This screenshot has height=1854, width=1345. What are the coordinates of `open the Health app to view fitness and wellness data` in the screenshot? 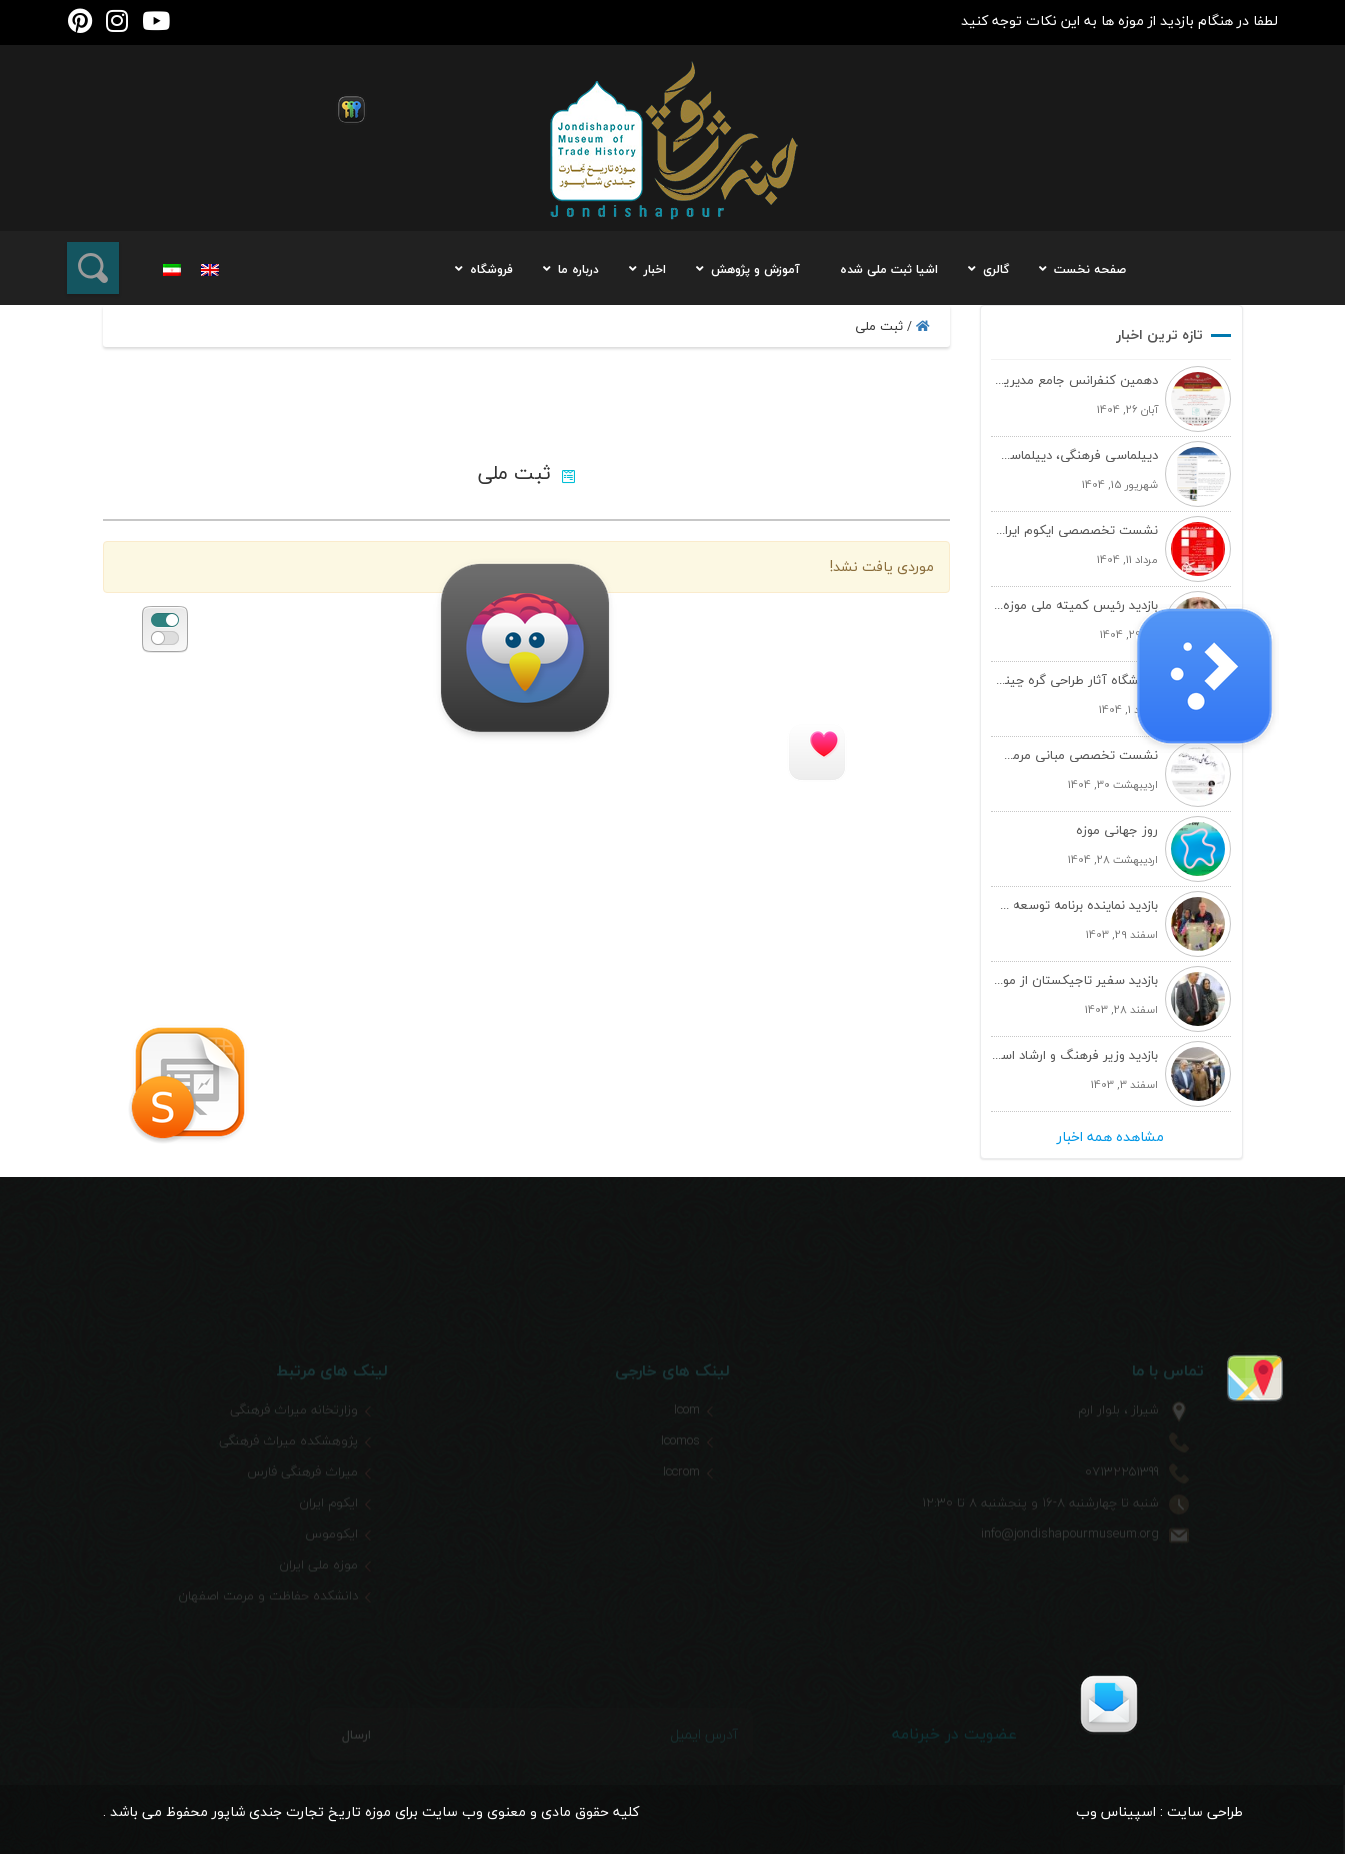 It's located at (817, 752).